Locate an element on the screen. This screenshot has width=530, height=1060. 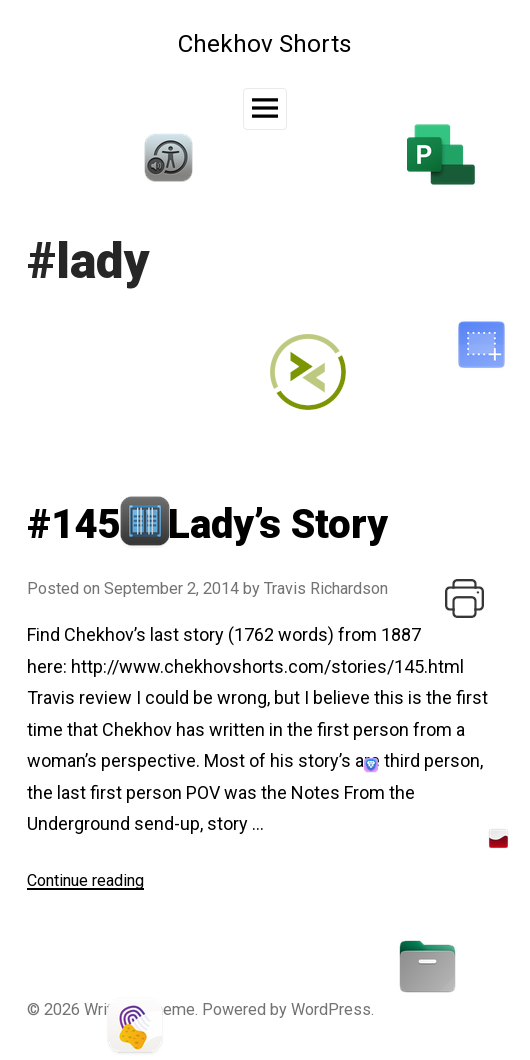
open virtualization container settings is located at coordinates (145, 521).